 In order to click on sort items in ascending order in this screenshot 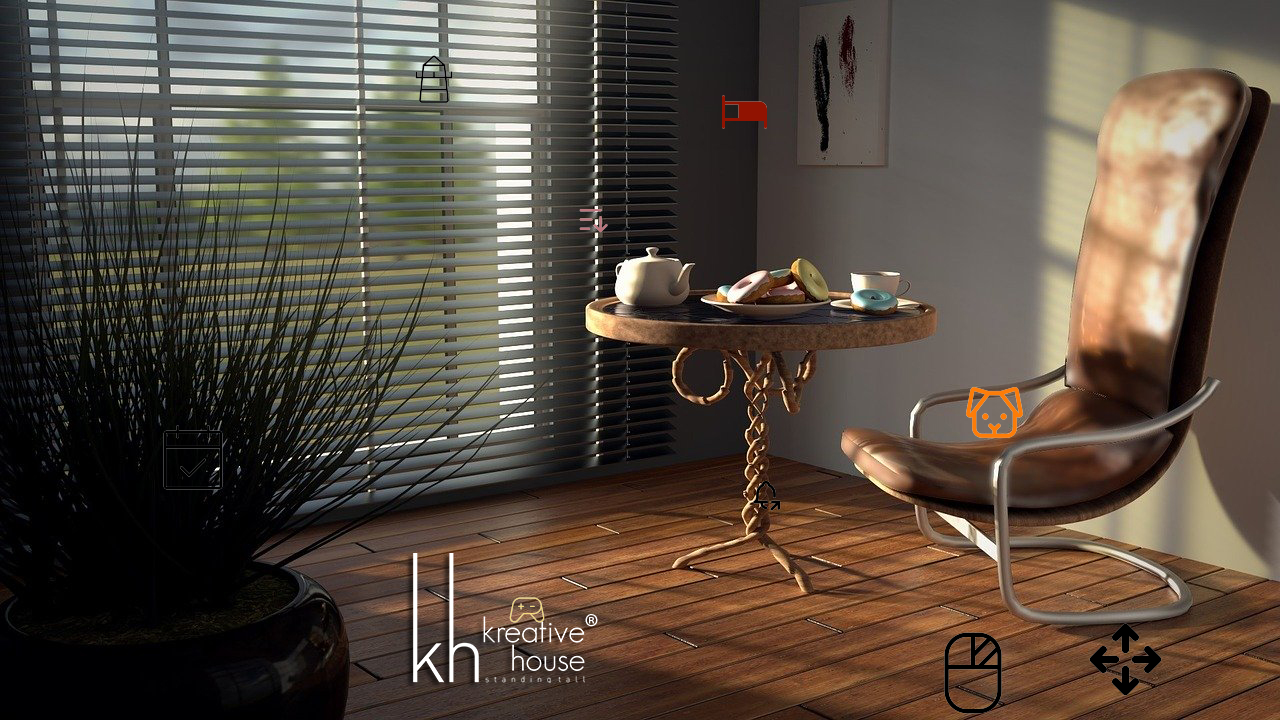, I will do `click(592, 219)`.